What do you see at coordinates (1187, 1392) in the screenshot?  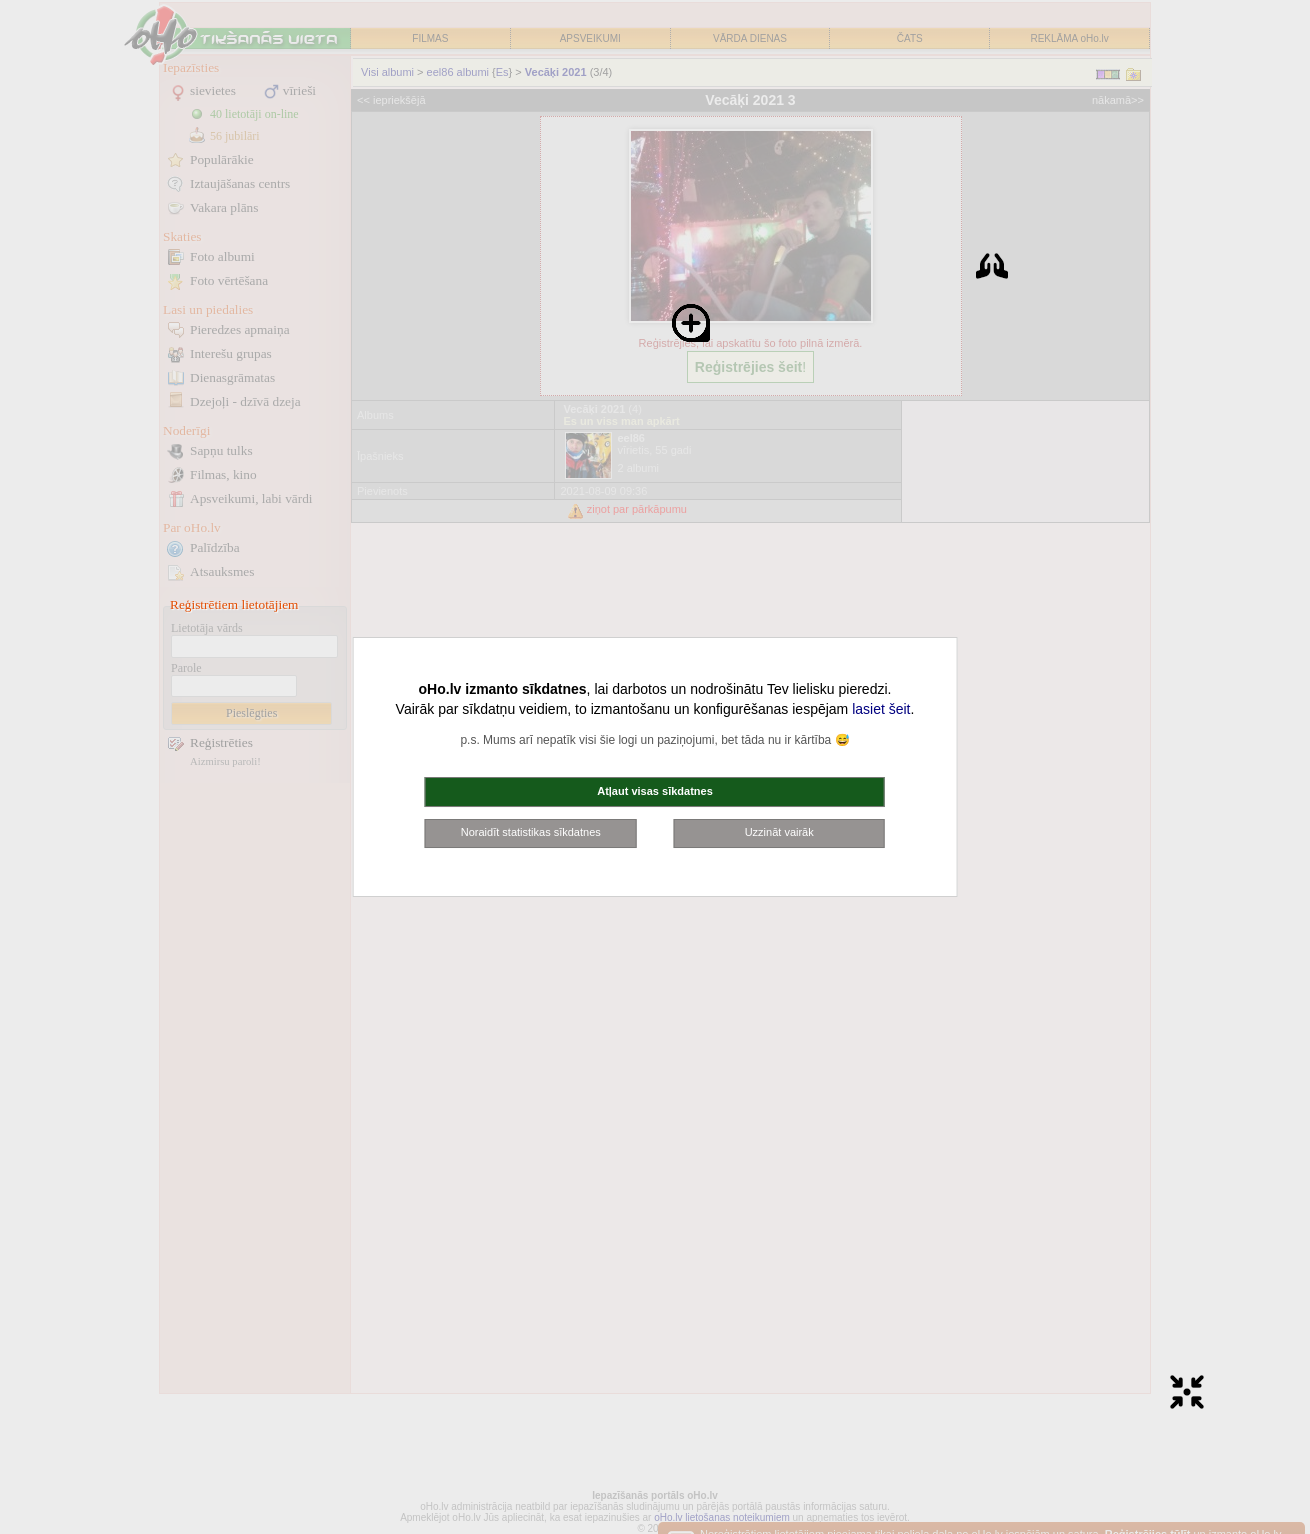 I see `collapse or minimize content to center` at bounding box center [1187, 1392].